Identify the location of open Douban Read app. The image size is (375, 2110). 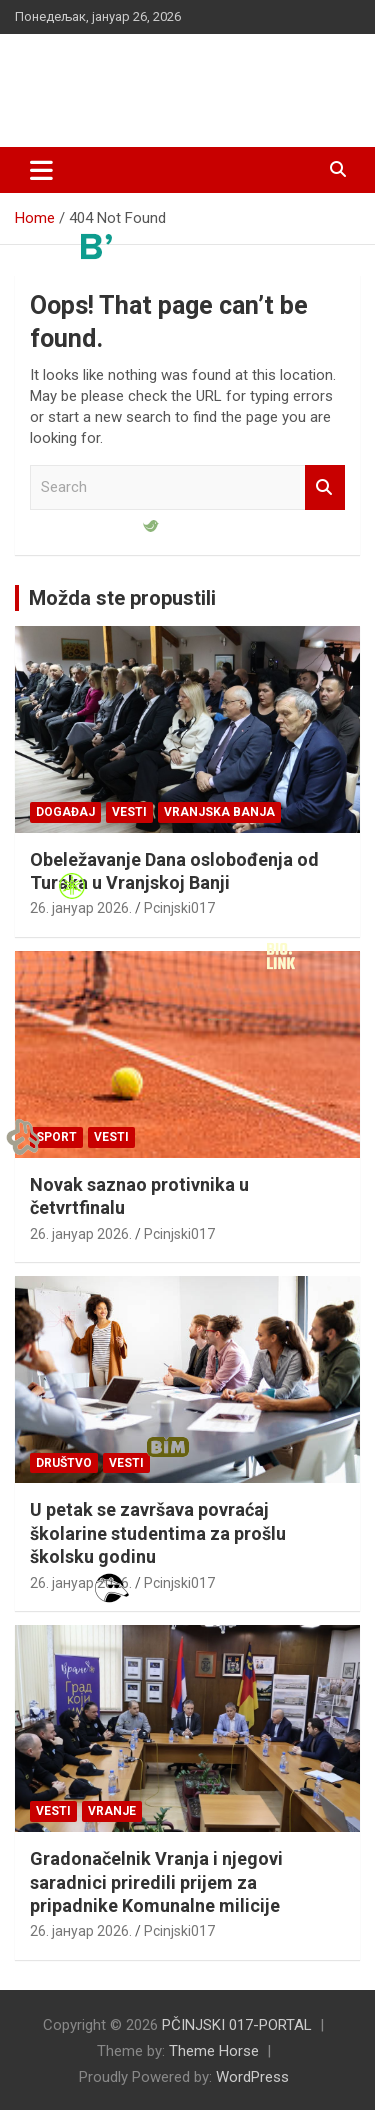
(151, 526).